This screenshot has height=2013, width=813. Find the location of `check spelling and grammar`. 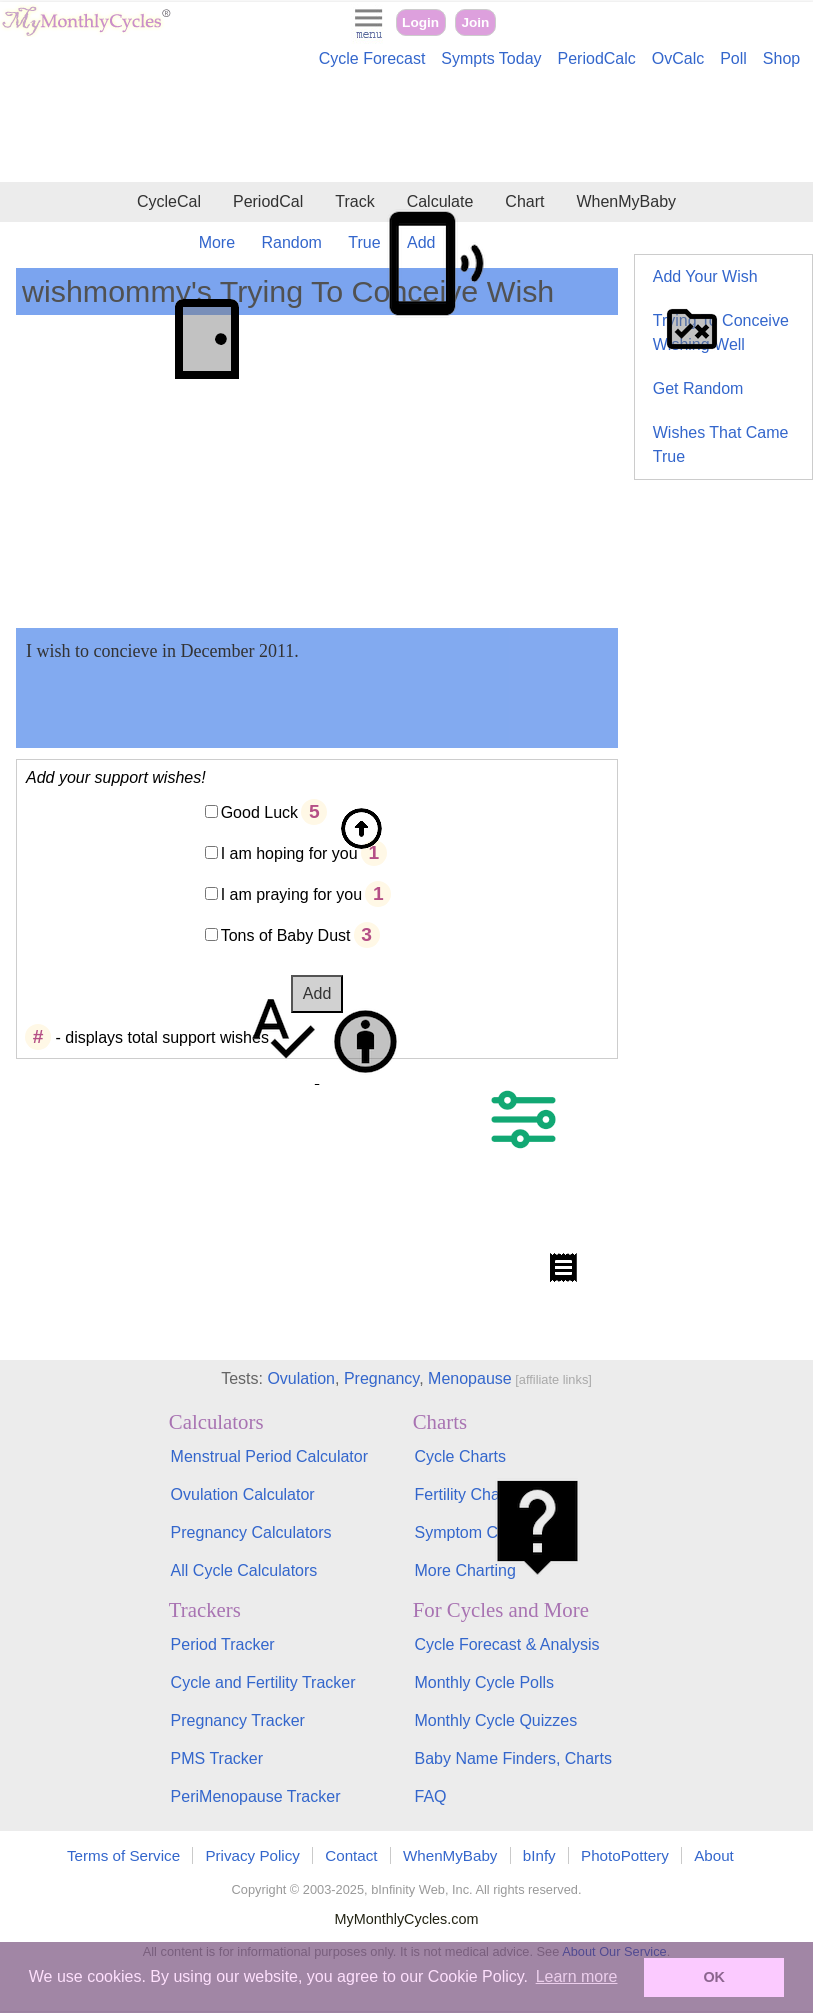

check spelling and grammar is located at coordinates (281, 1026).